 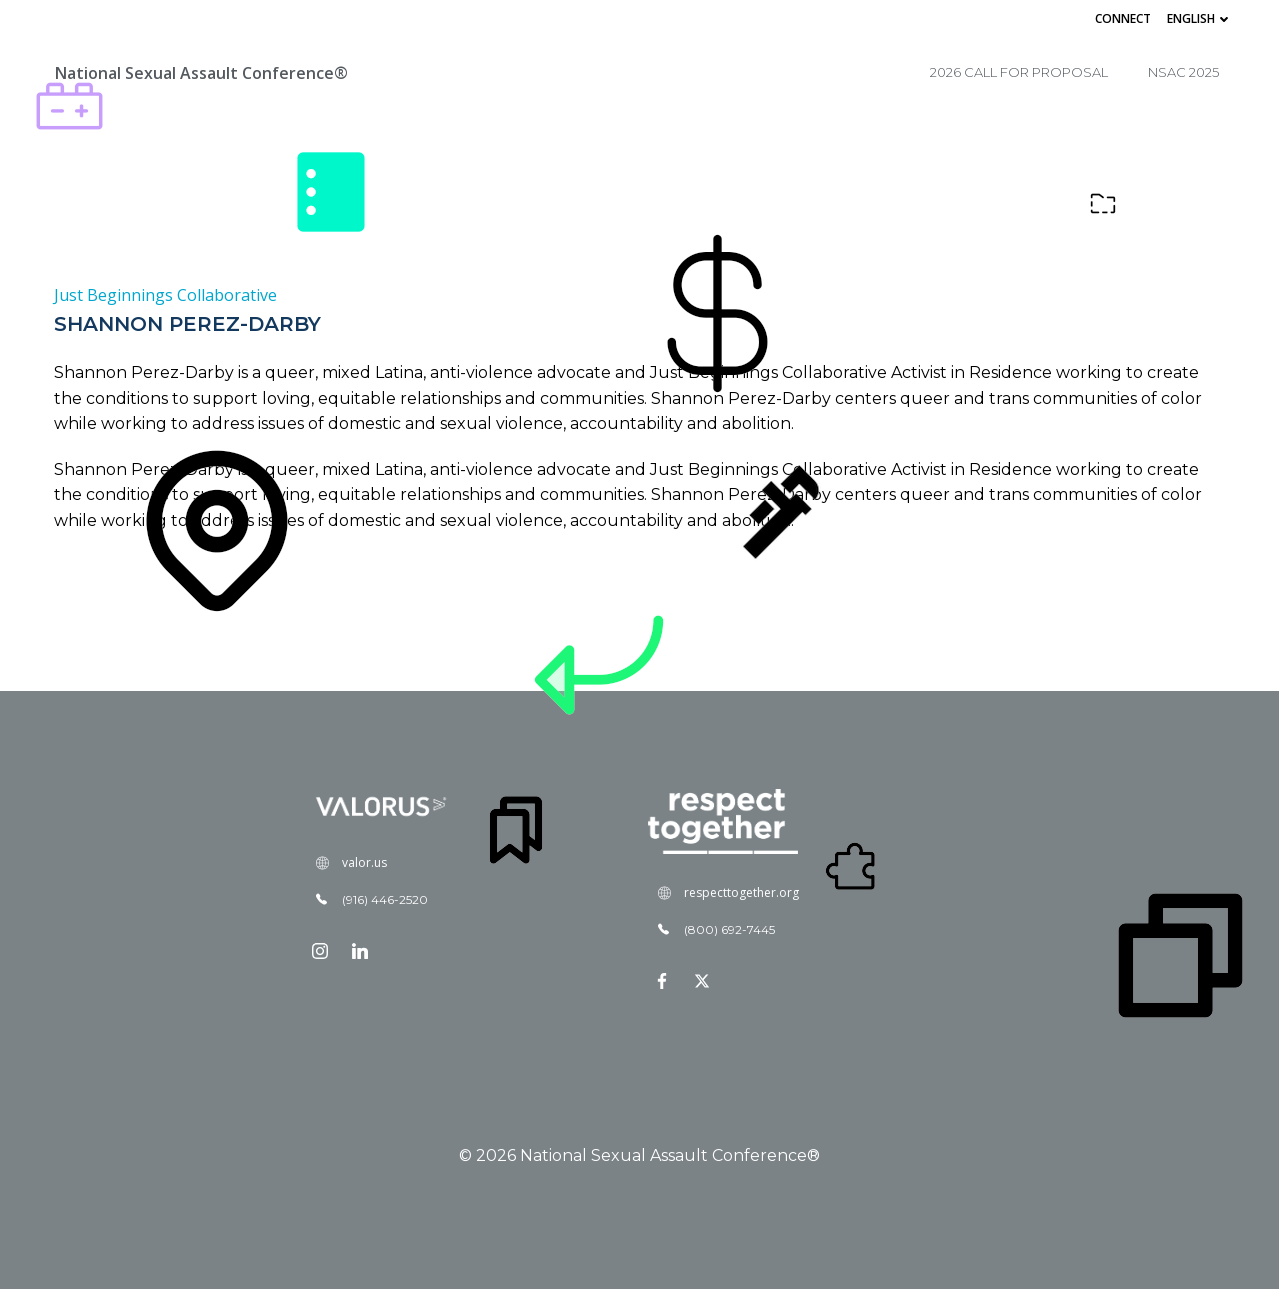 What do you see at coordinates (853, 868) in the screenshot?
I see `access plugins or extensions` at bounding box center [853, 868].